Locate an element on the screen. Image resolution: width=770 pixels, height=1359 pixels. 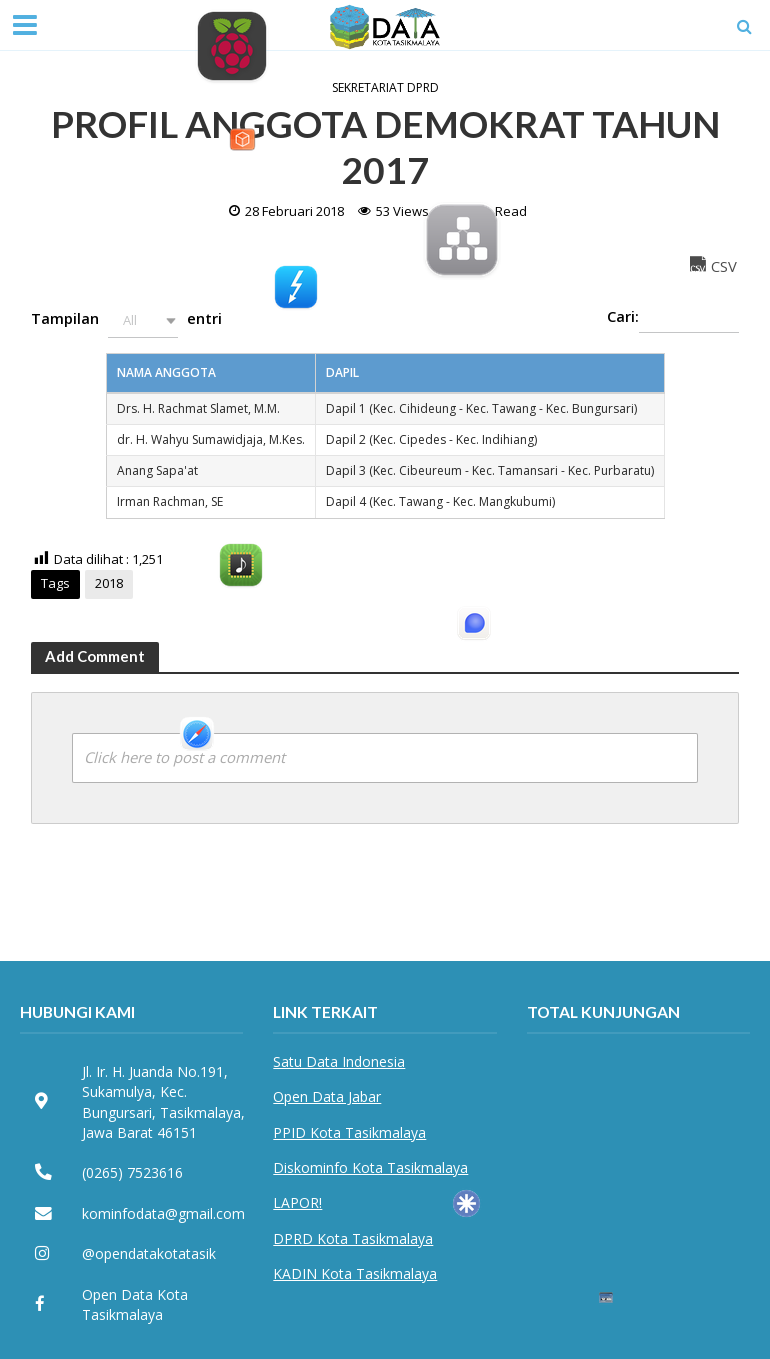
open the texts messaging app is located at coordinates (474, 623).